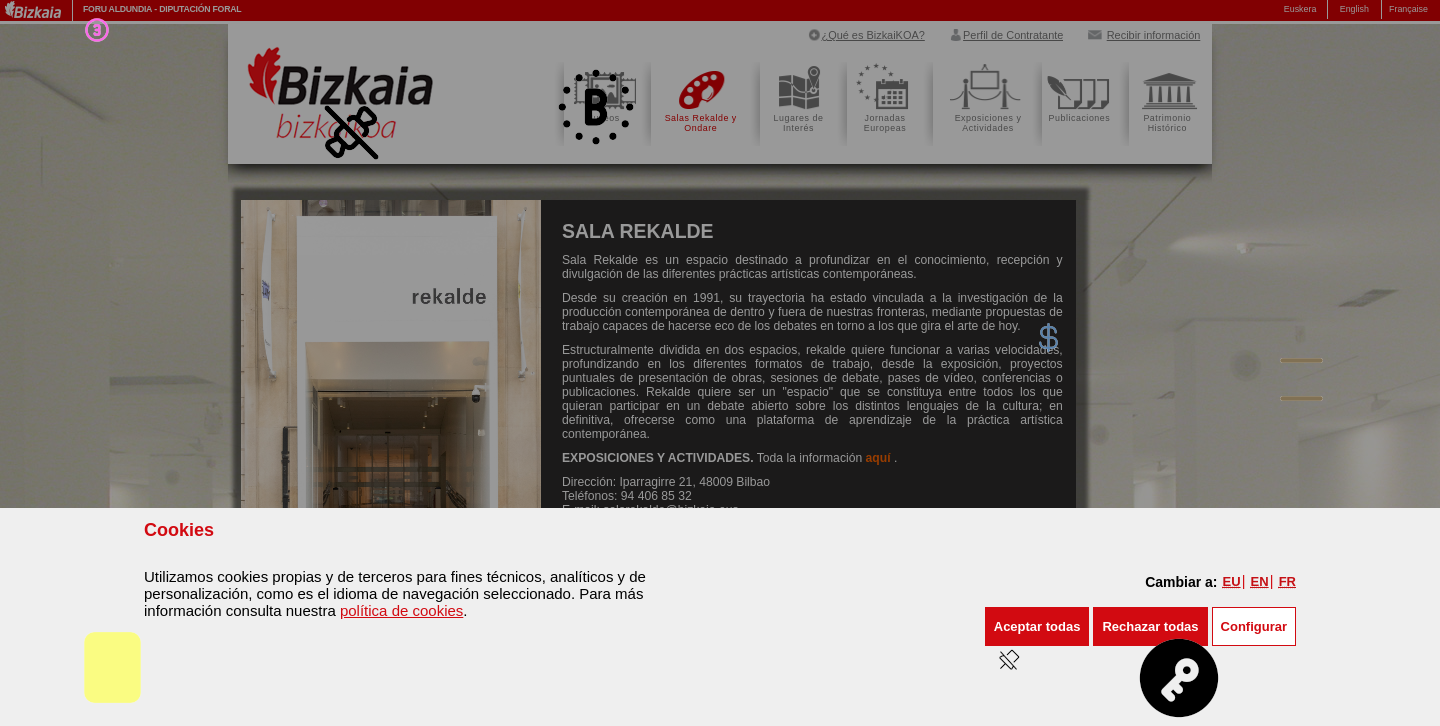 The width and height of the screenshot is (1440, 726). Describe the element at coordinates (351, 132) in the screenshot. I see `disable candy or sweets mode` at that location.